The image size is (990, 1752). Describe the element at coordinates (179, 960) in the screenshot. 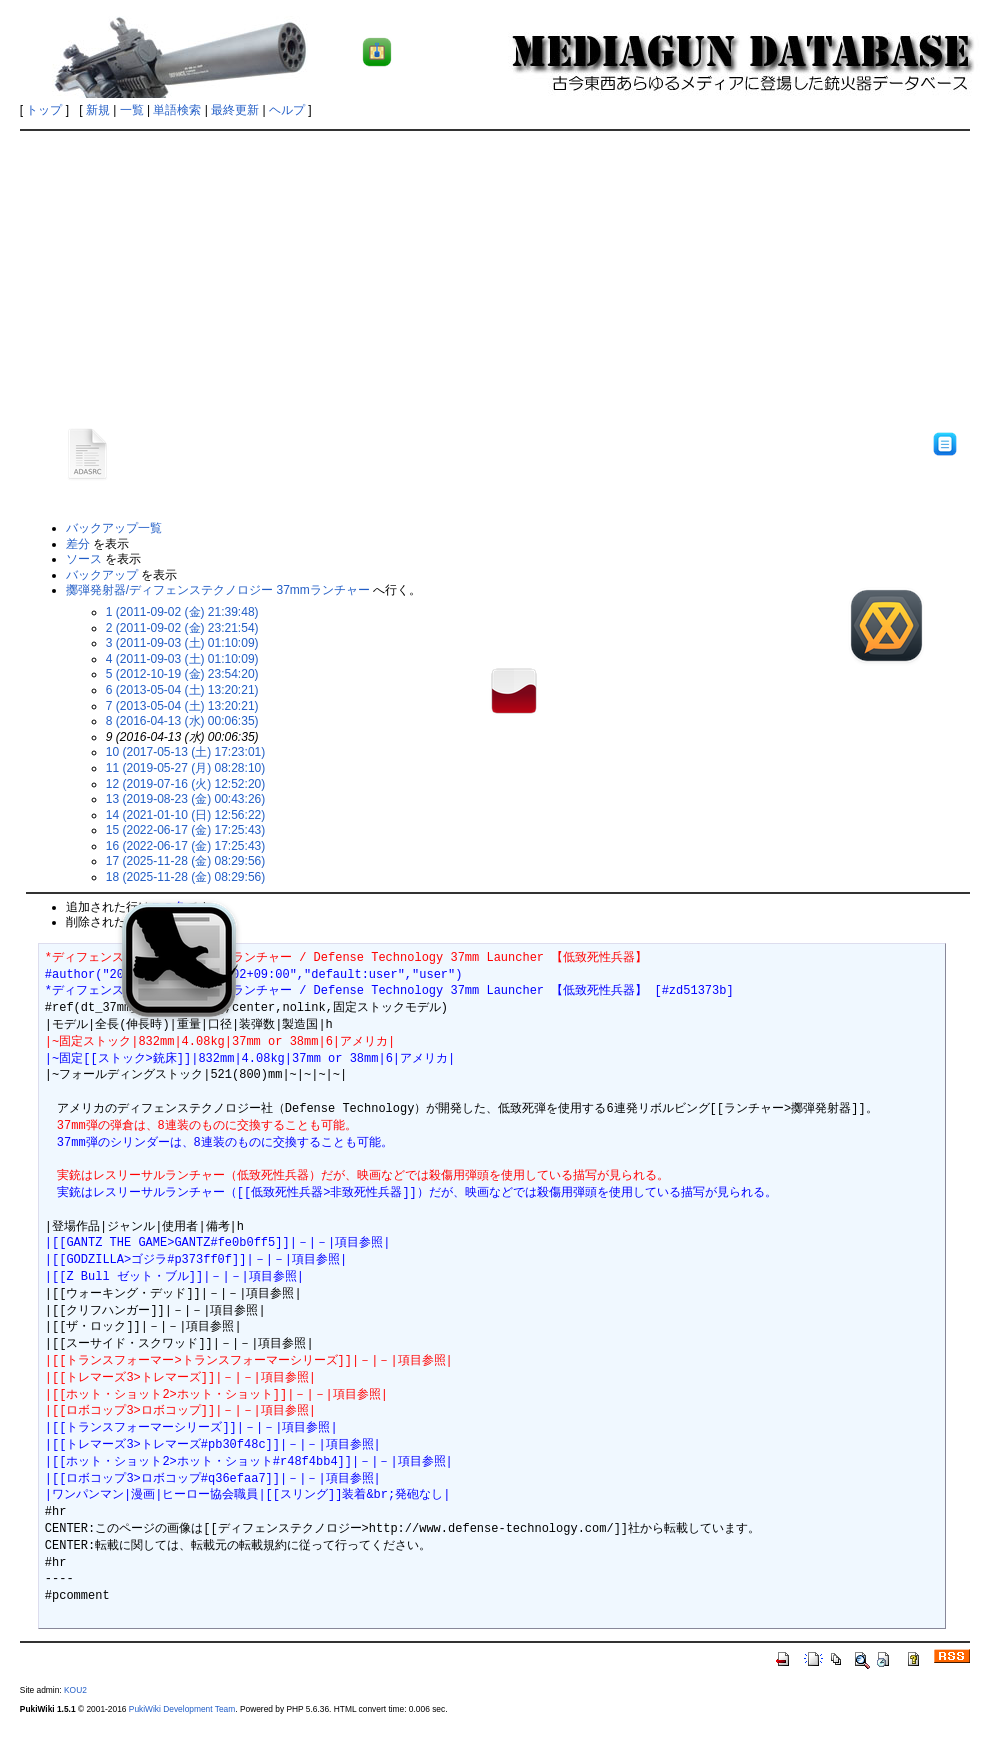

I see `open Setzer LaTeX editor application` at that location.